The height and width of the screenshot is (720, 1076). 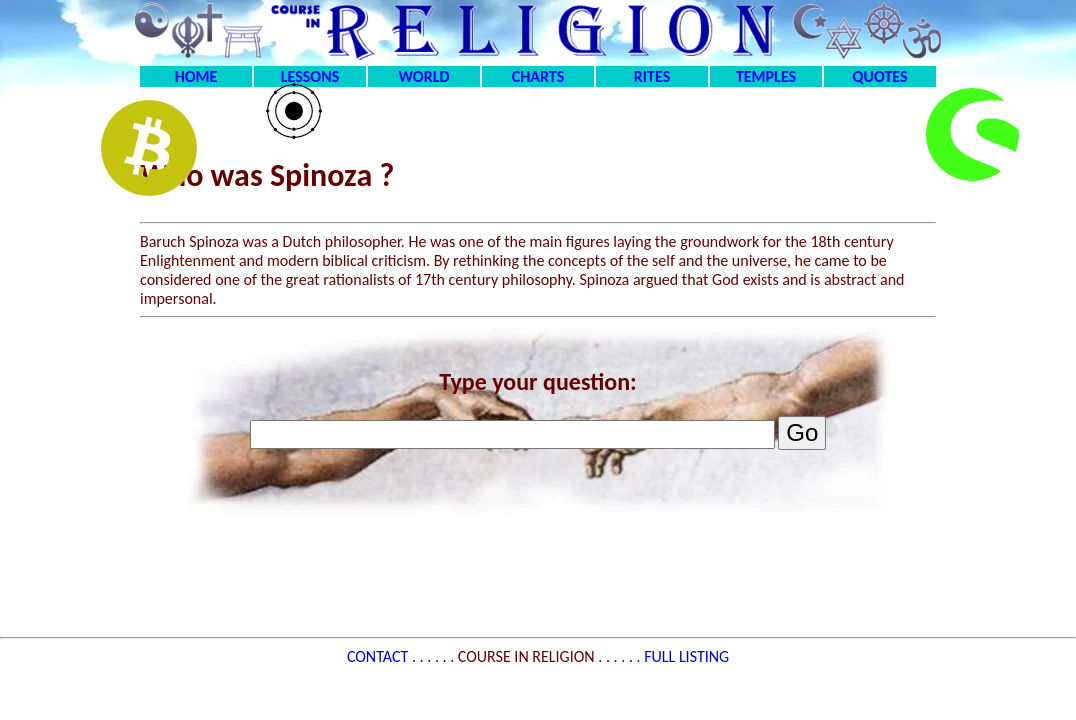 I want to click on bitcoin cryptocurrency logo, so click(x=149, y=148).